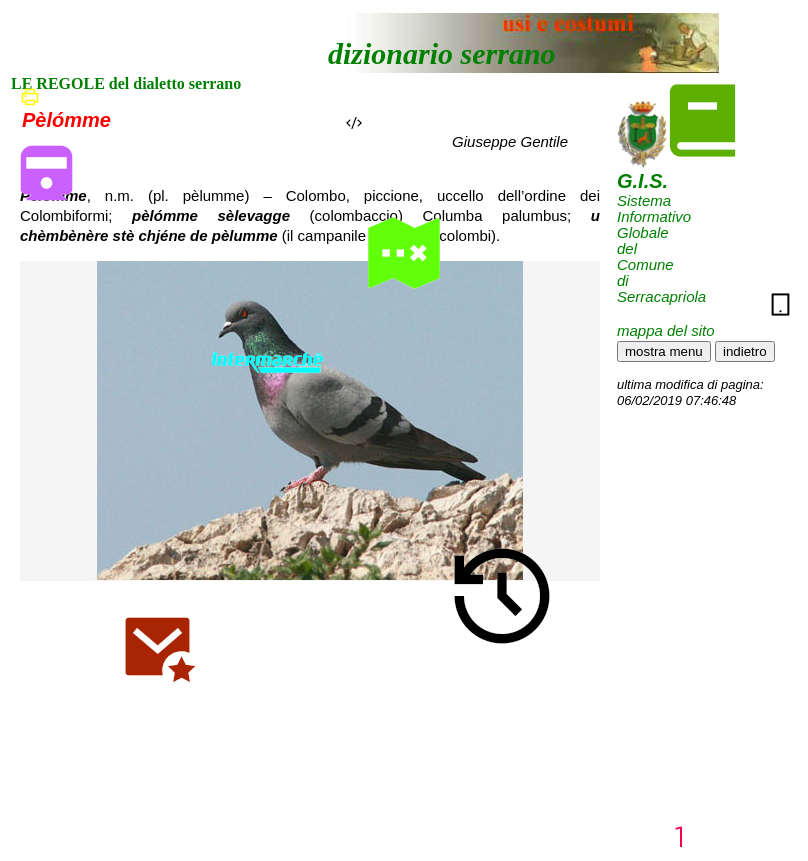  What do you see at coordinates (702, 120) in the screenshot?
I see `open a book or reading app` at bounding box center [702, 120].